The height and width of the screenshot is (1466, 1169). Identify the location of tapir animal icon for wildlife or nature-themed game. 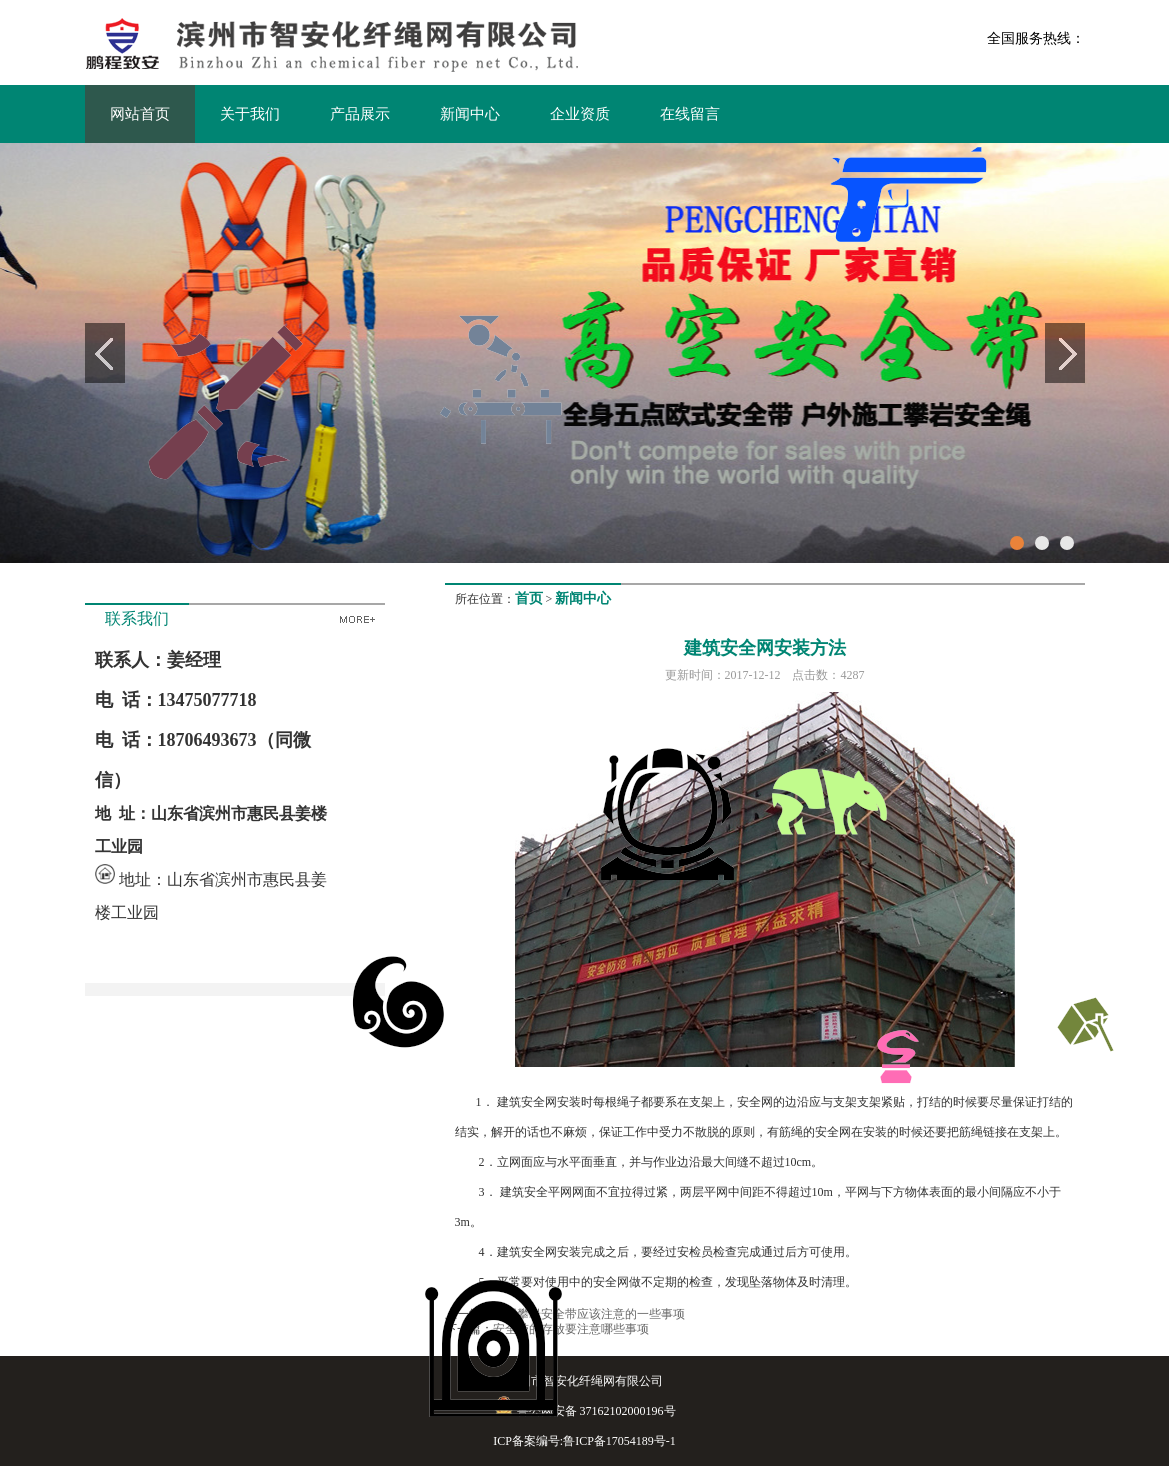
(829, 801).